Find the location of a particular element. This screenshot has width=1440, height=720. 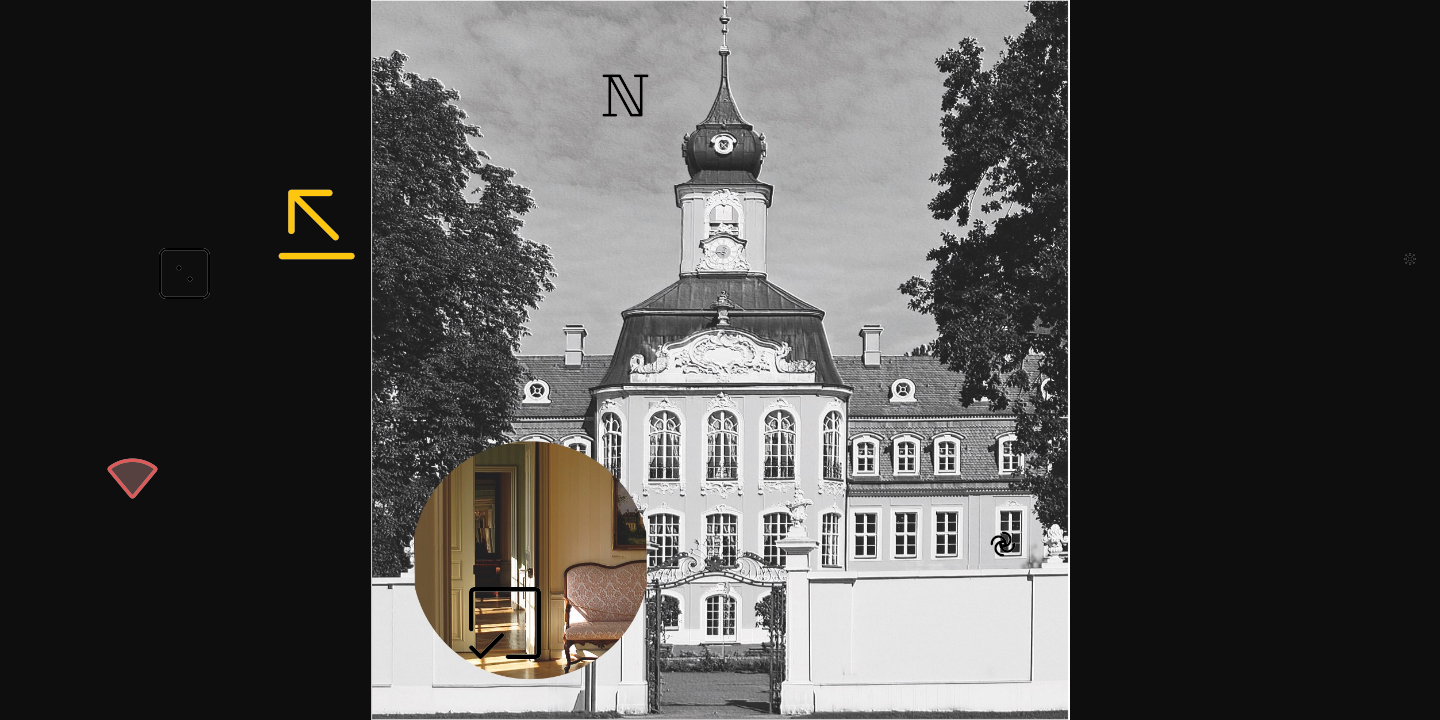

roll dice or generate random number is located at coordinates (184, 273).